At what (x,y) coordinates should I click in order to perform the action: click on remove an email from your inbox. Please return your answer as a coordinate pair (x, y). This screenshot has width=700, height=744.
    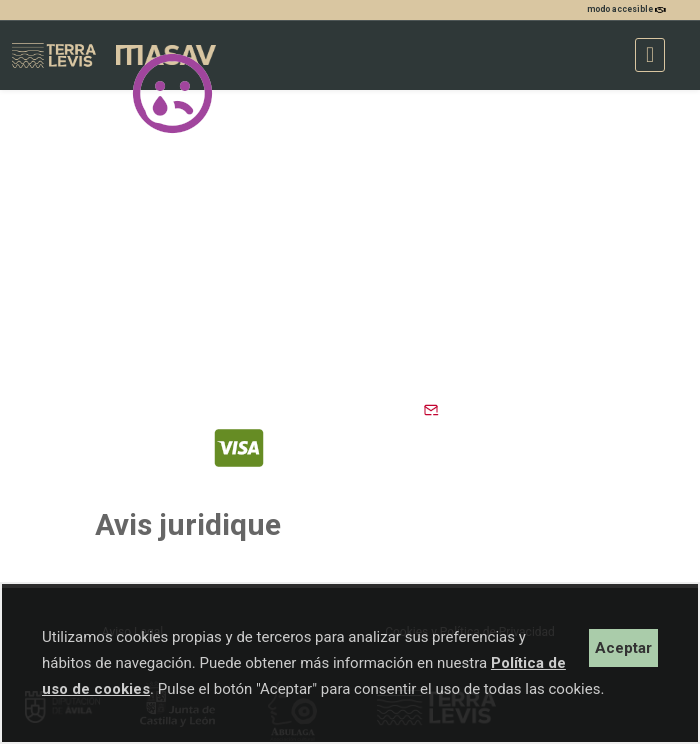
    Looking at the image, I should click on (431, 410).